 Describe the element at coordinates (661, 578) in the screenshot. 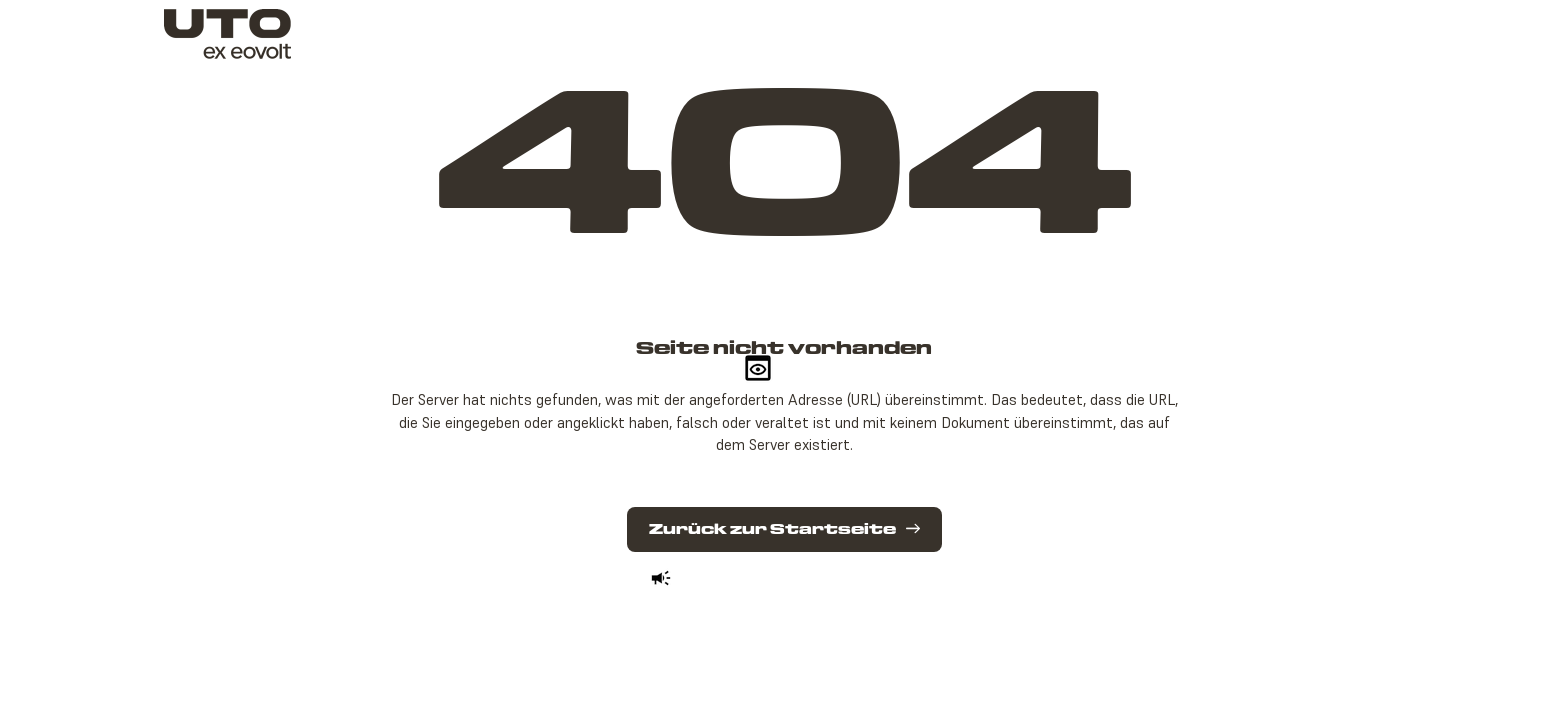

I see `view announcements or notifications` at that location.